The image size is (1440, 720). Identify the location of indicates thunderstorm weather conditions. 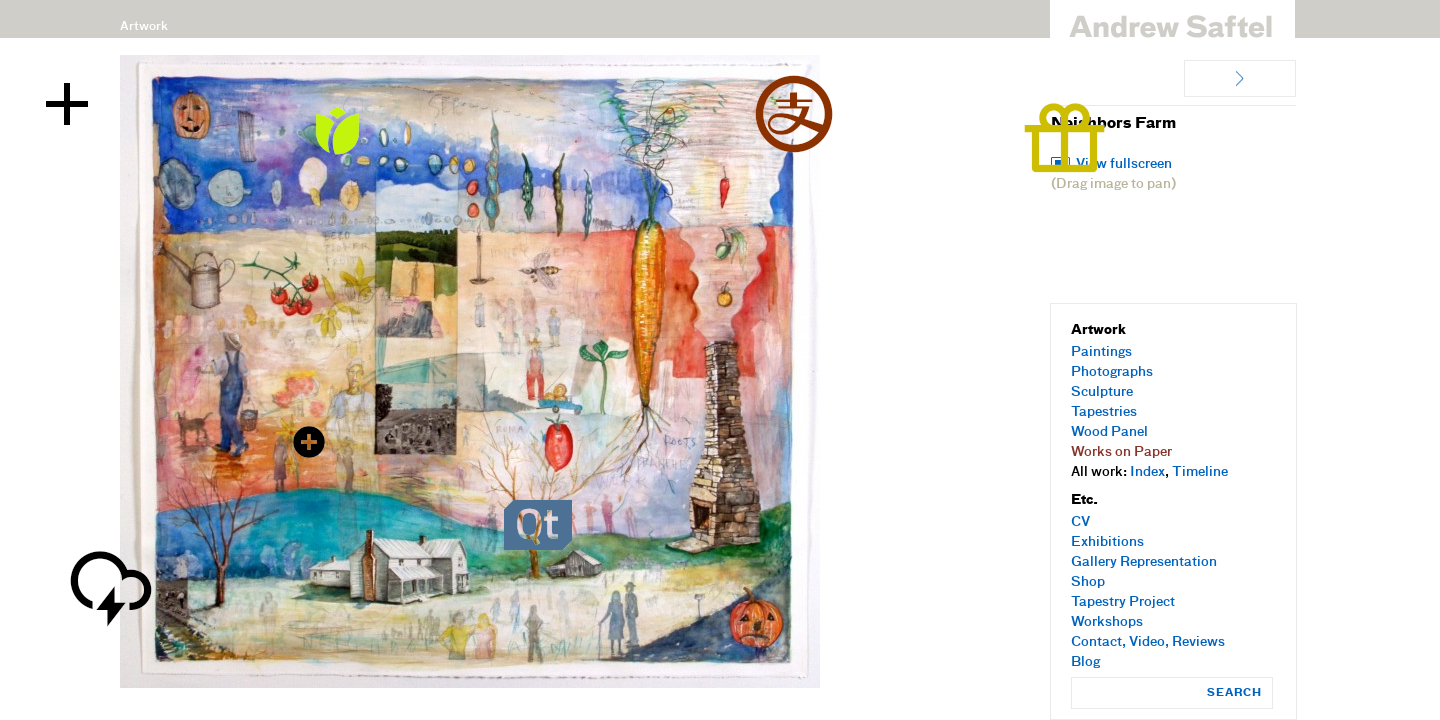
(111, 588).